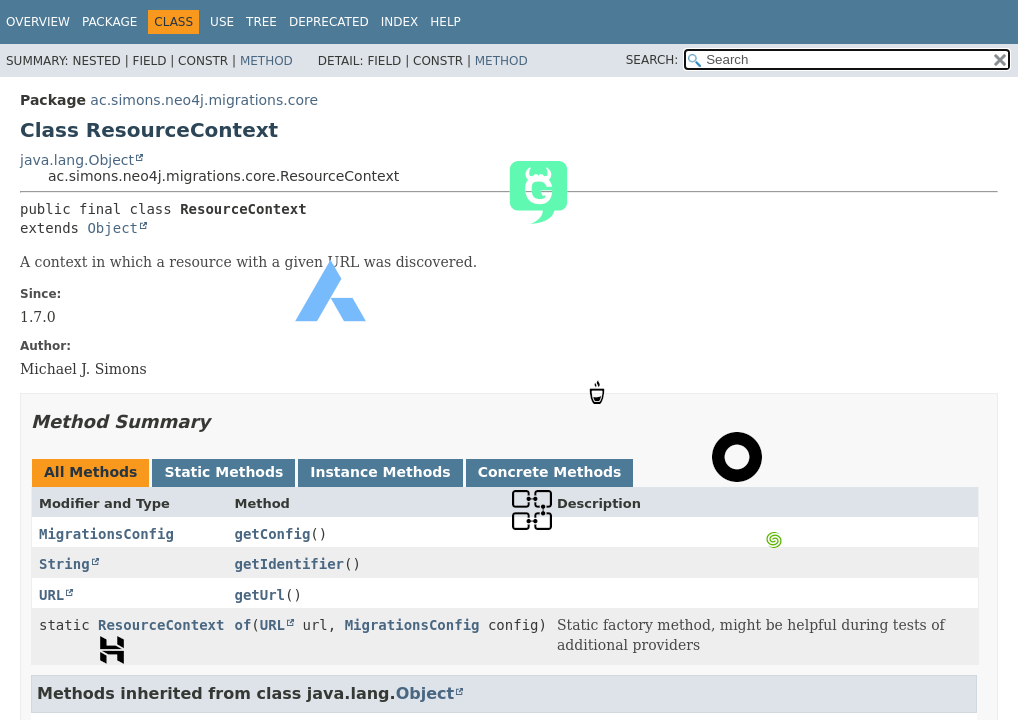 The width and height of the screenshot is (1018, 720). What do you see at coordinates (112, 650) in the screenshot?
I see `Hostinger web hosting service logo` at bounding box center [112, 650].